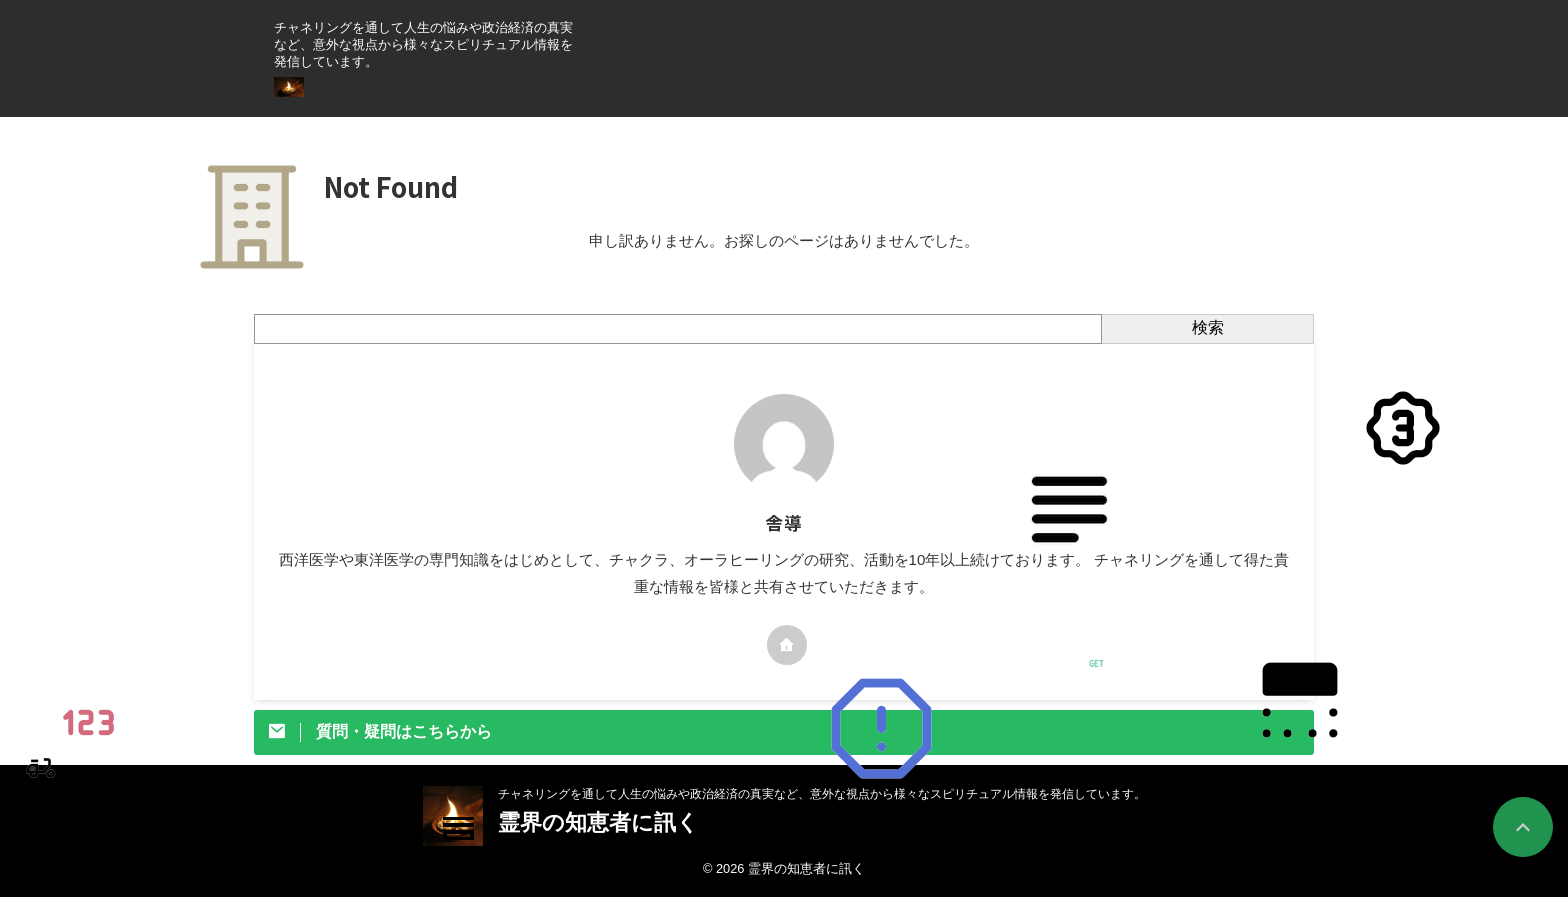 The image size is (1568, 897). Describe the element at coordinates (88, 722) in the screenshot. I see `switch to numeric input mode` at that location.